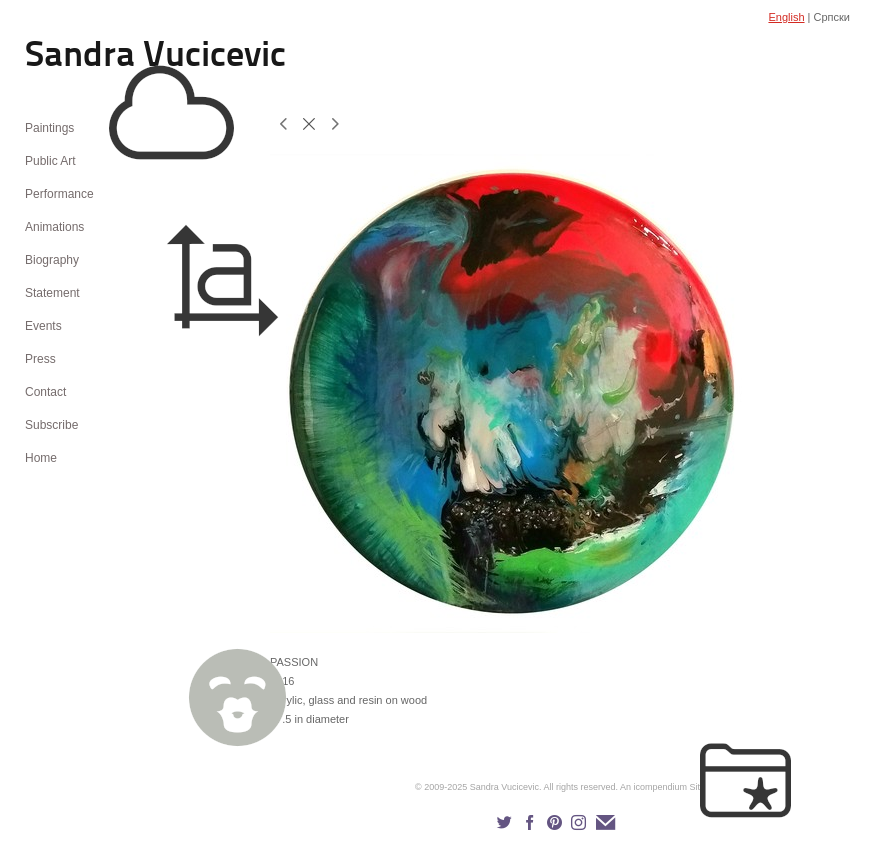  What do you see at coordinates (171, 112) in the screenshot?
I see `view weather information` at bounding box center [171, 112].